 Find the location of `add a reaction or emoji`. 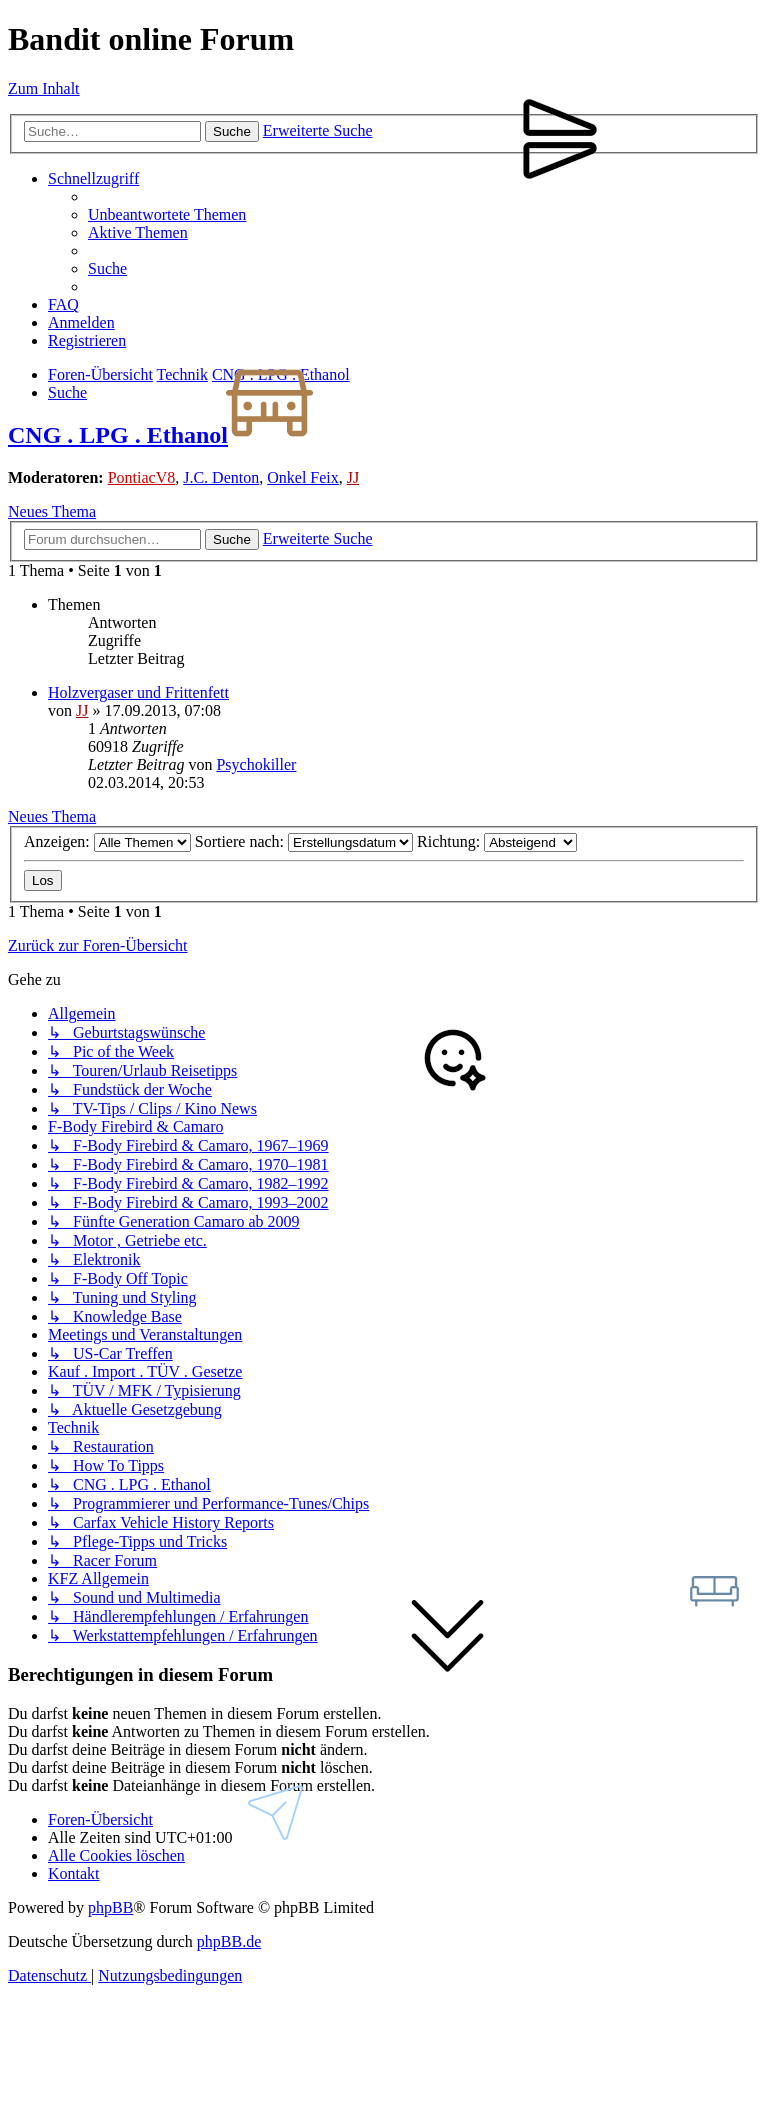

add a reaction or emoji is located at coordinates (453, 1058).